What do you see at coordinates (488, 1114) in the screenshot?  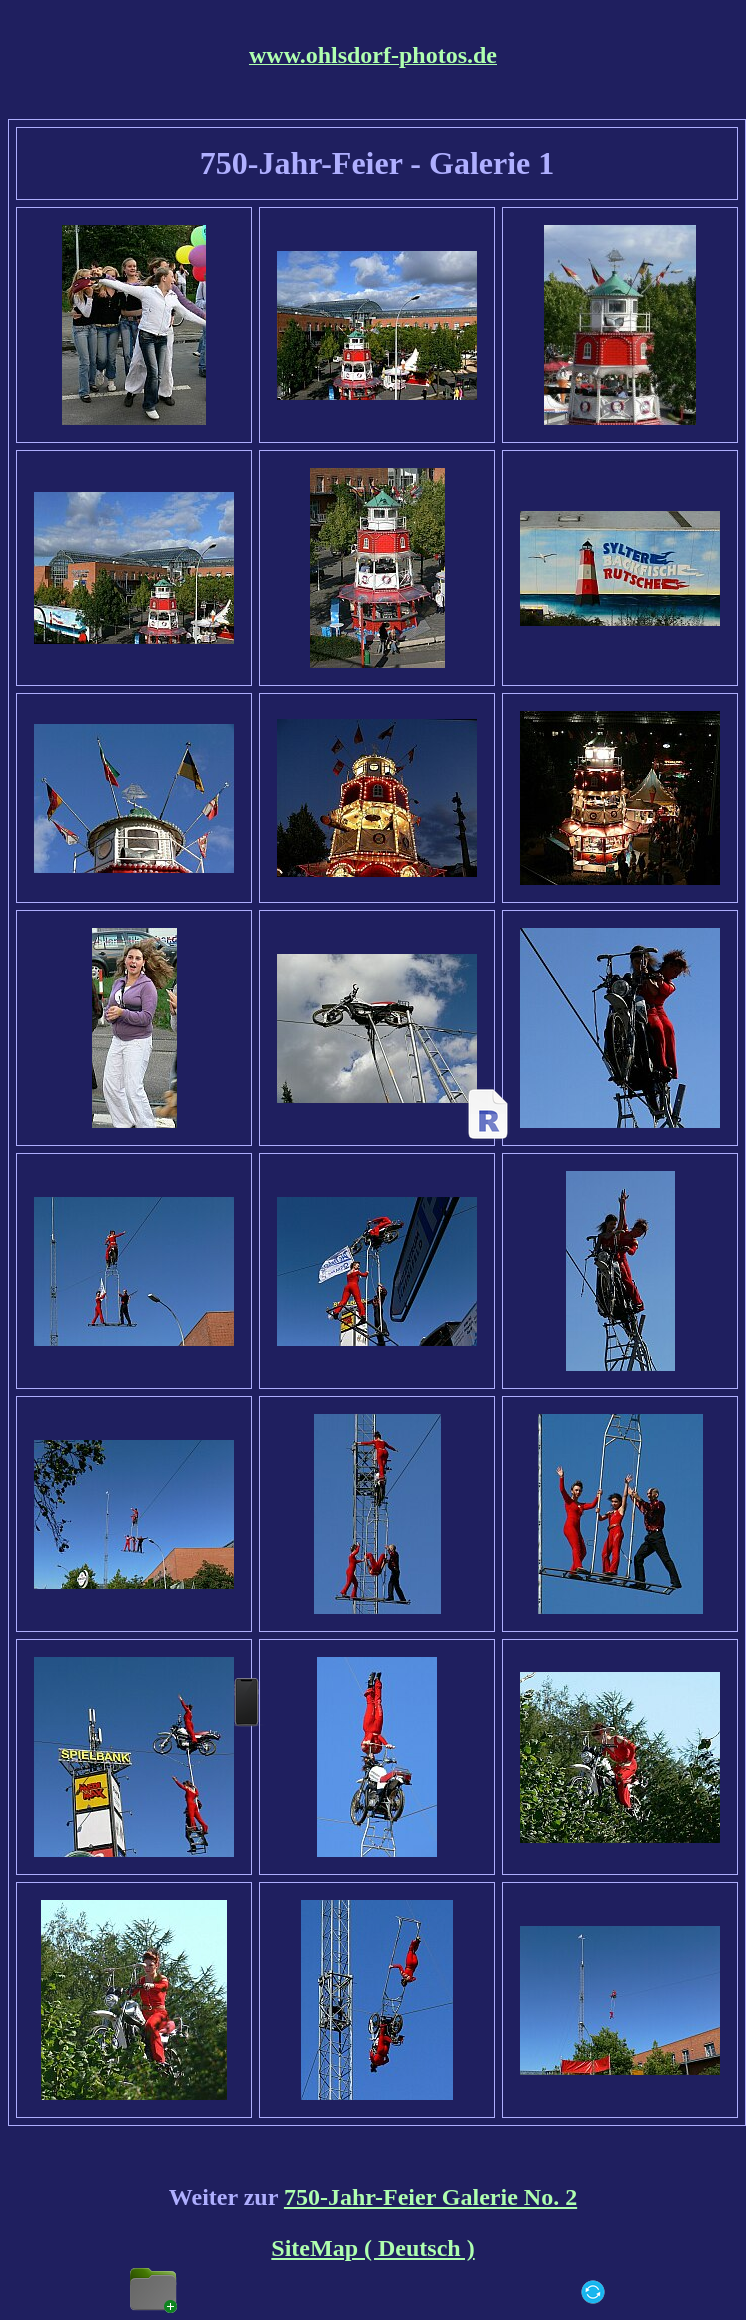 I see `an R programming language source file` at bounding box center [488, 1114].